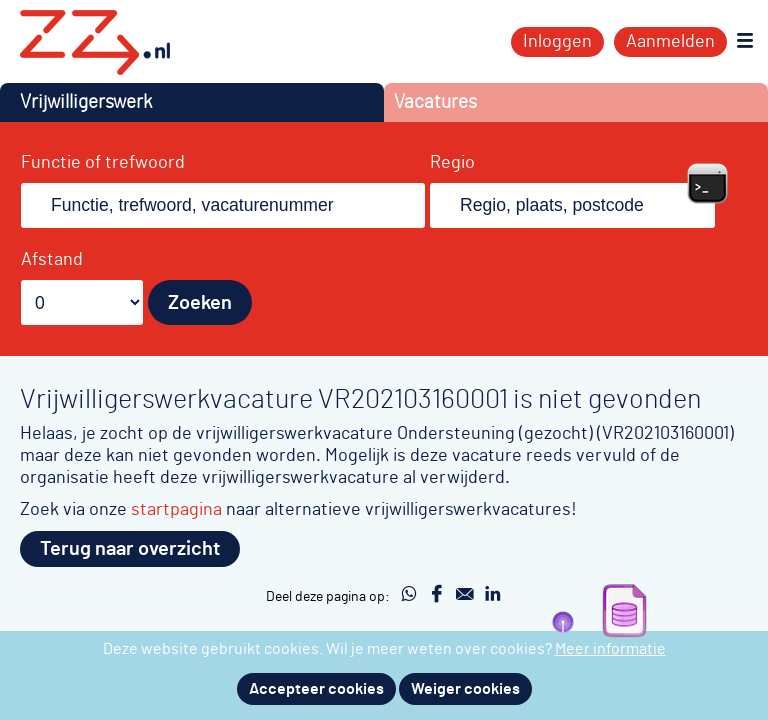 This screenshot has width=768, height=720. What do you see at coordinates (563, 622) in the screenshot?
I see `open the podcasts app` at bounding box center [563, 622].